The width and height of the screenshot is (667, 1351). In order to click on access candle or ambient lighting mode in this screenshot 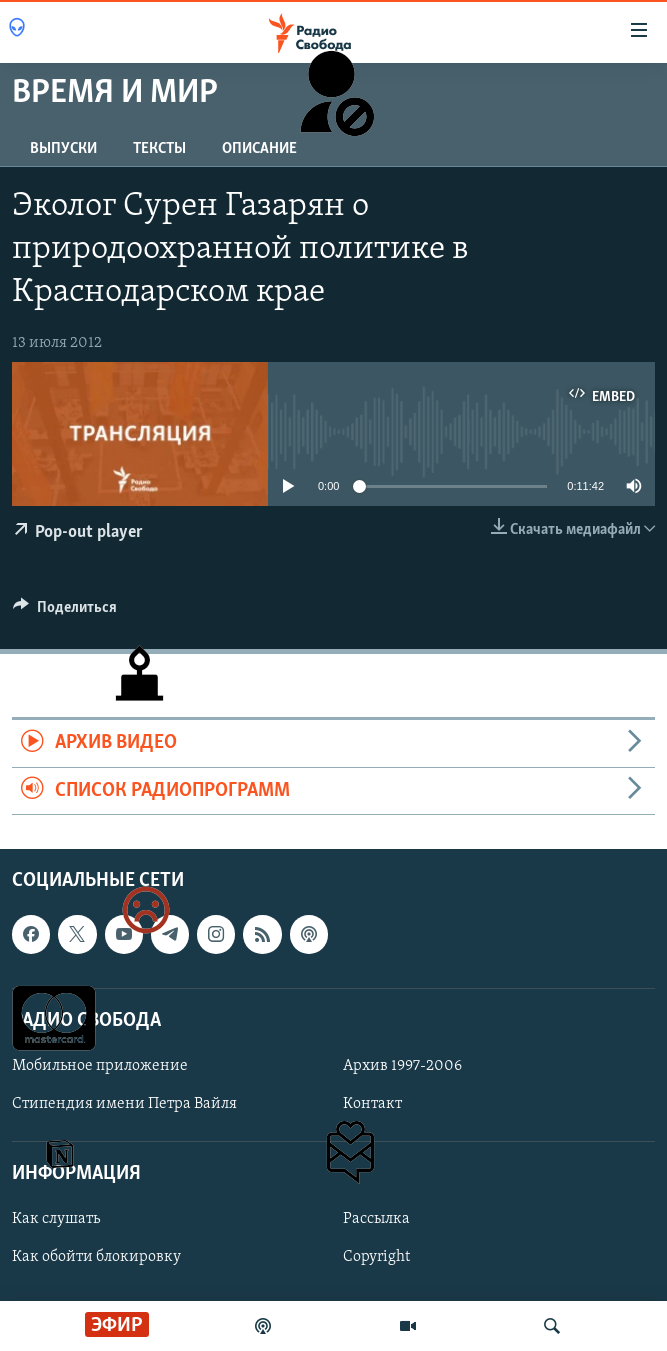, I will do `click(139, 674)`.